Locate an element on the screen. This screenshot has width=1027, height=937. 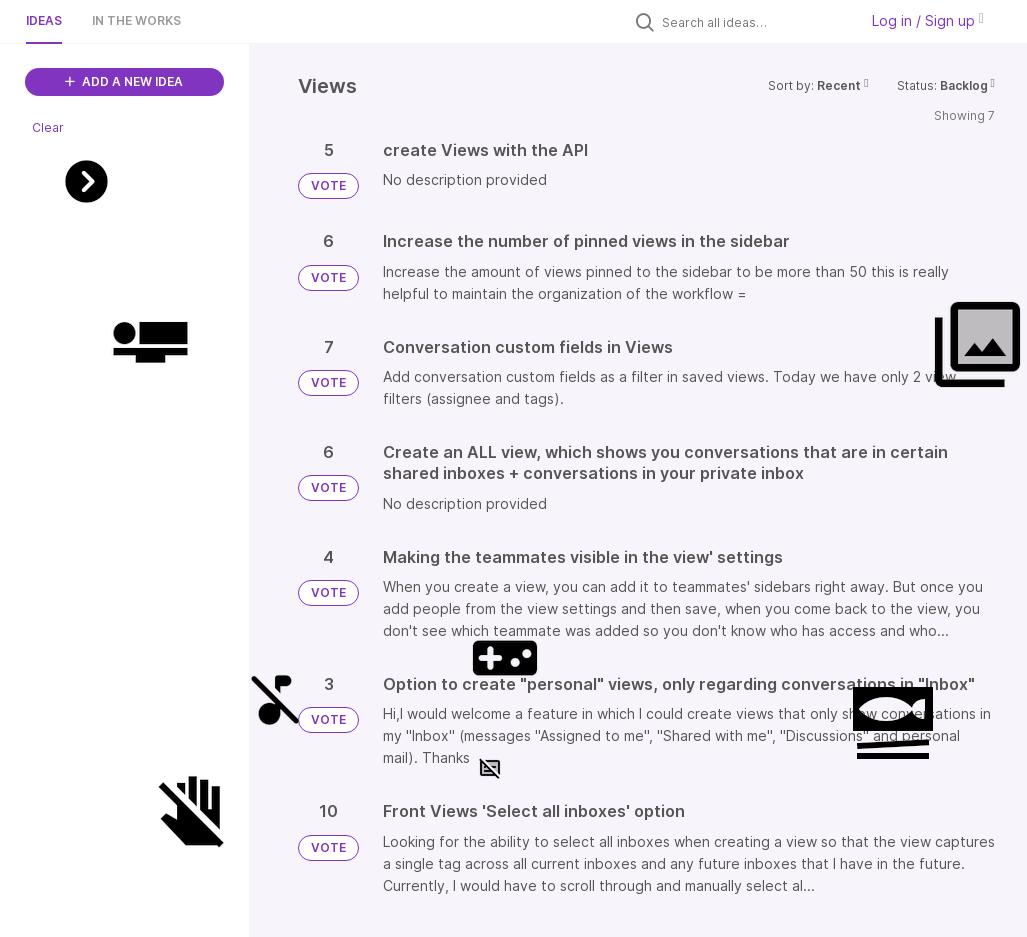
select flat bed seat option for flight is located at coordinates (150, 340).